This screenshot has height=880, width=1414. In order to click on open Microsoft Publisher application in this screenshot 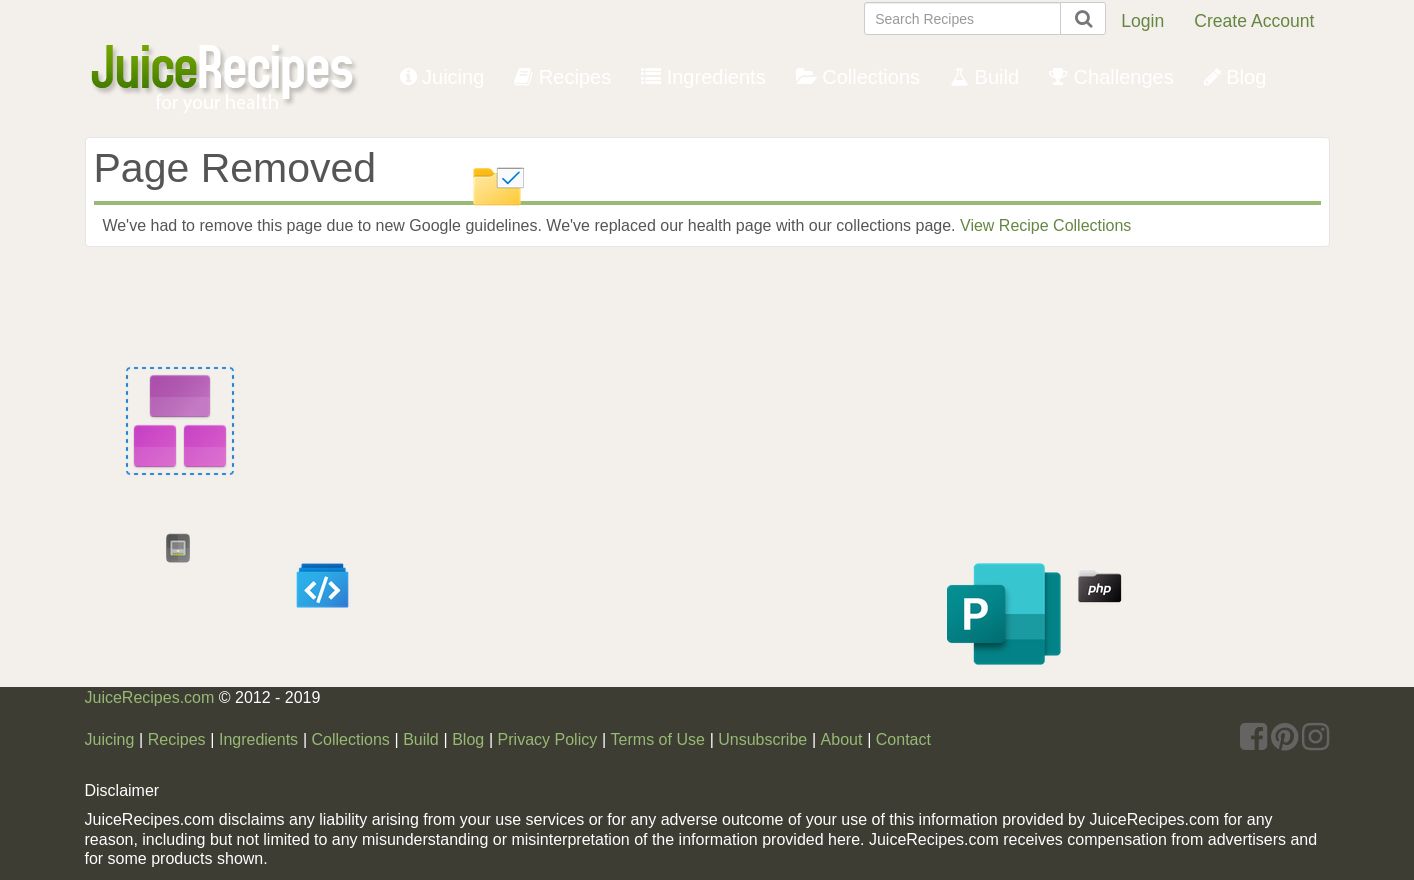, I will do `click(1005, 614)`.